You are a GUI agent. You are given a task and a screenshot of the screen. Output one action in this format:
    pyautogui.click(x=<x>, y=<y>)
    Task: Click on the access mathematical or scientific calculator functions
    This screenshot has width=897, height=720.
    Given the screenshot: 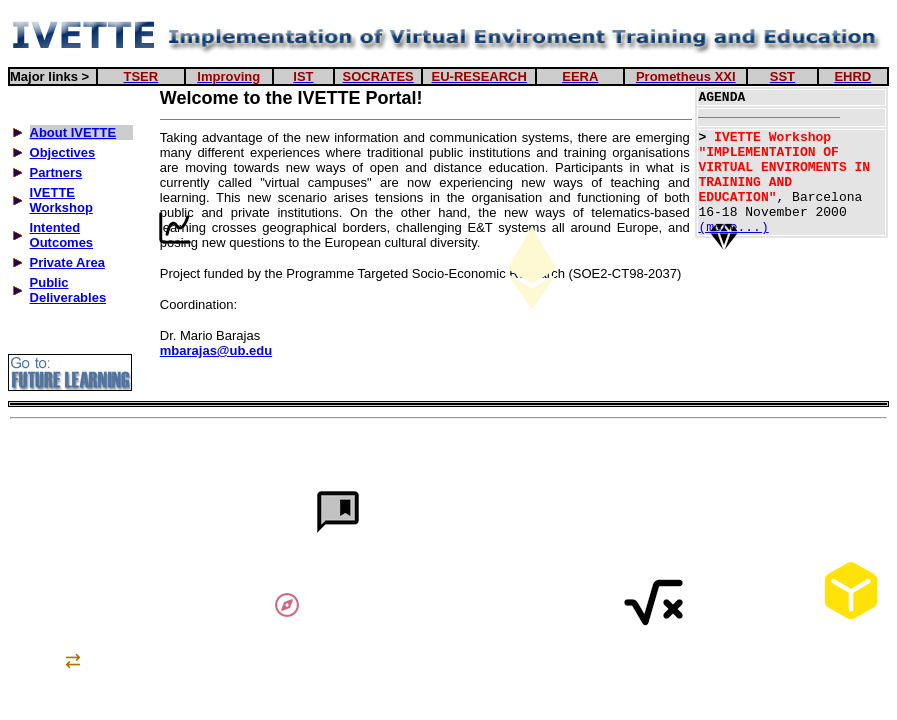 What is the action you would take?
    pyautogui.click(x=653, y=602)
    